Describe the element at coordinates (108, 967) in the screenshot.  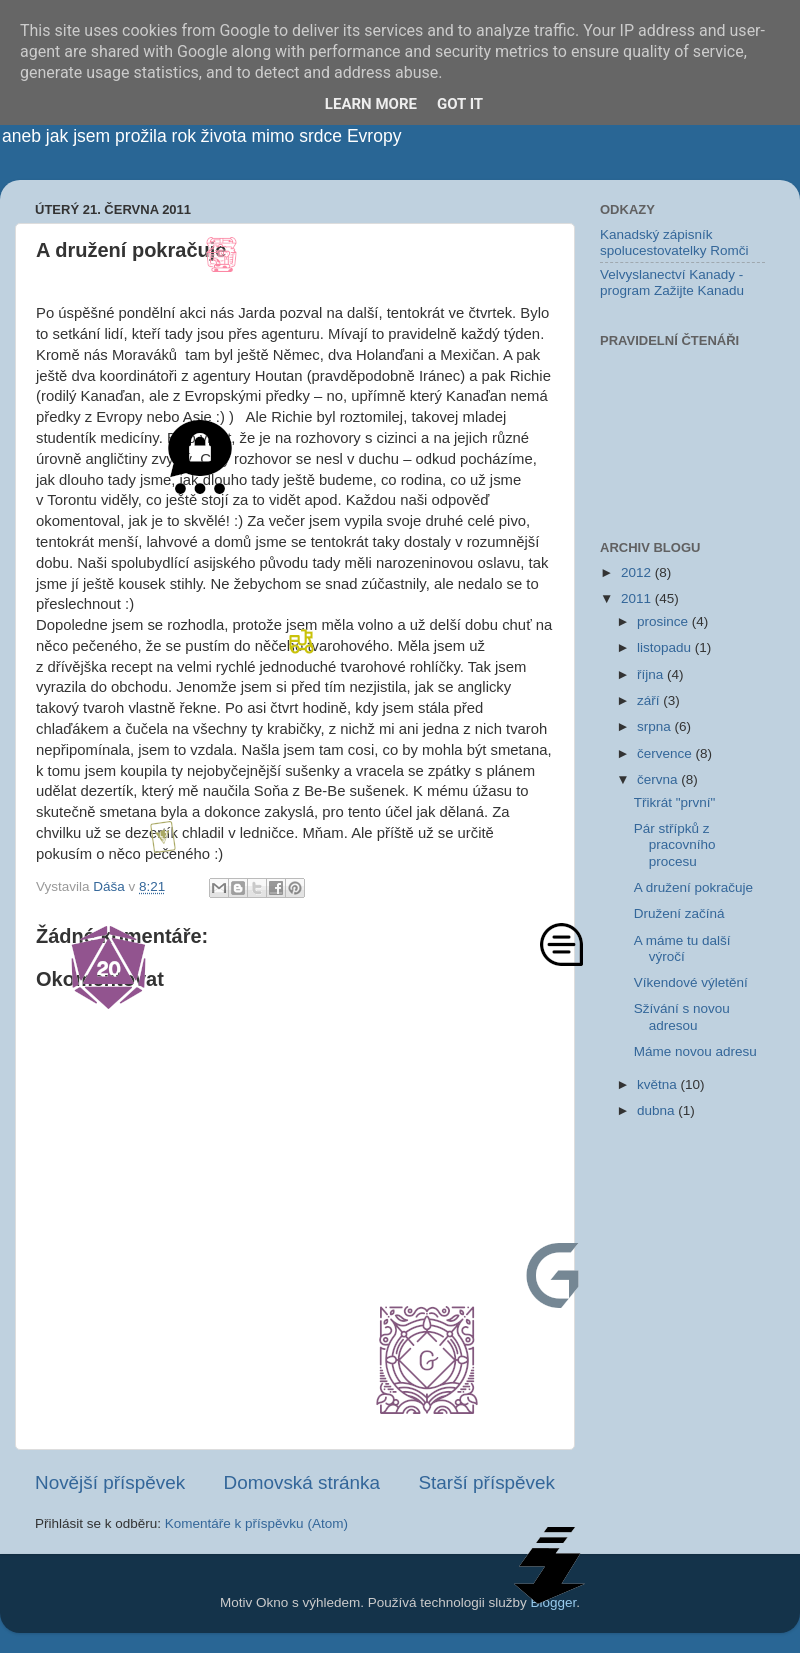
I see `open Roll20 virtual tabletop platform` at that location.